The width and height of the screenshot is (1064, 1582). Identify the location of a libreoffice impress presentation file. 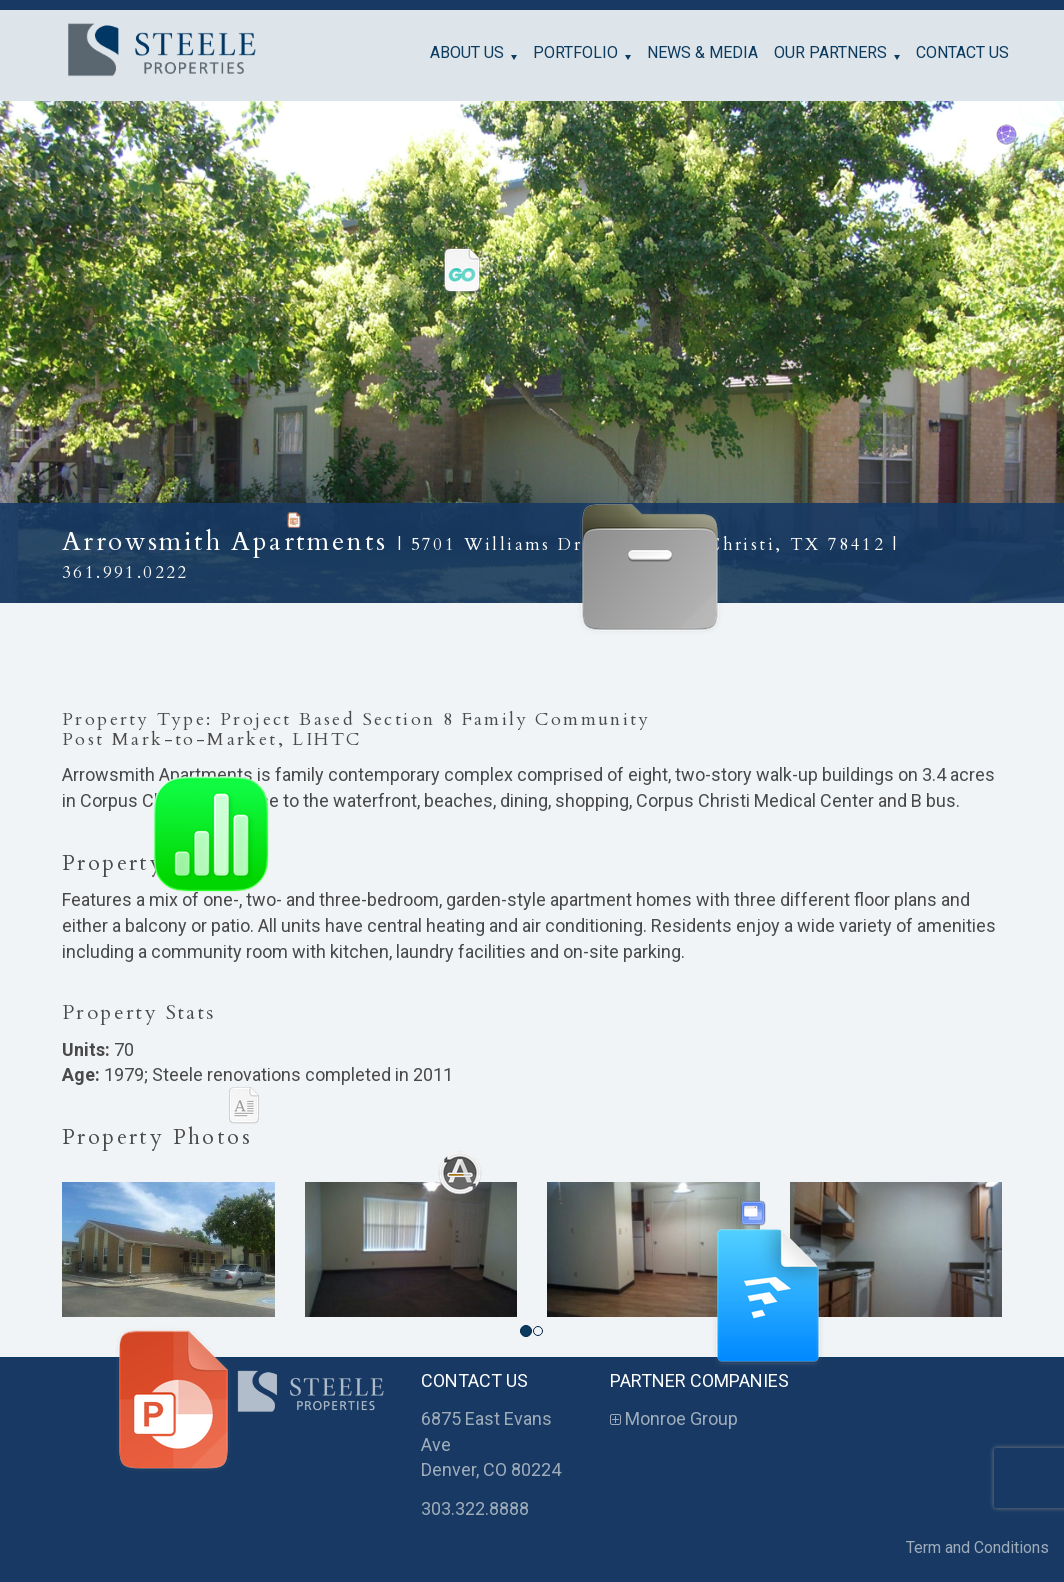
(294, 520).